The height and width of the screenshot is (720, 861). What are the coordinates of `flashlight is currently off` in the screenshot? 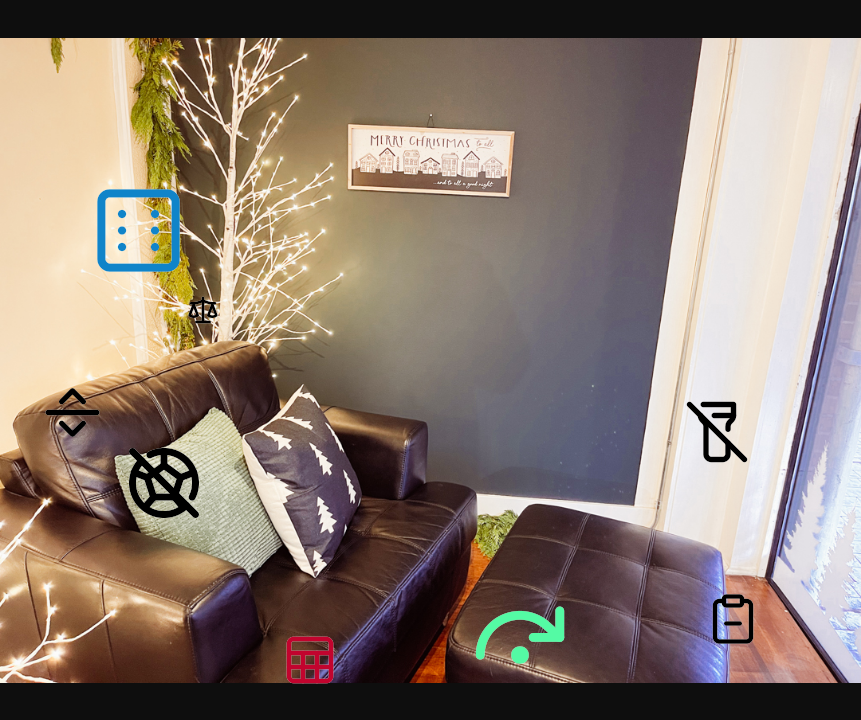 It's located at (717, 432).